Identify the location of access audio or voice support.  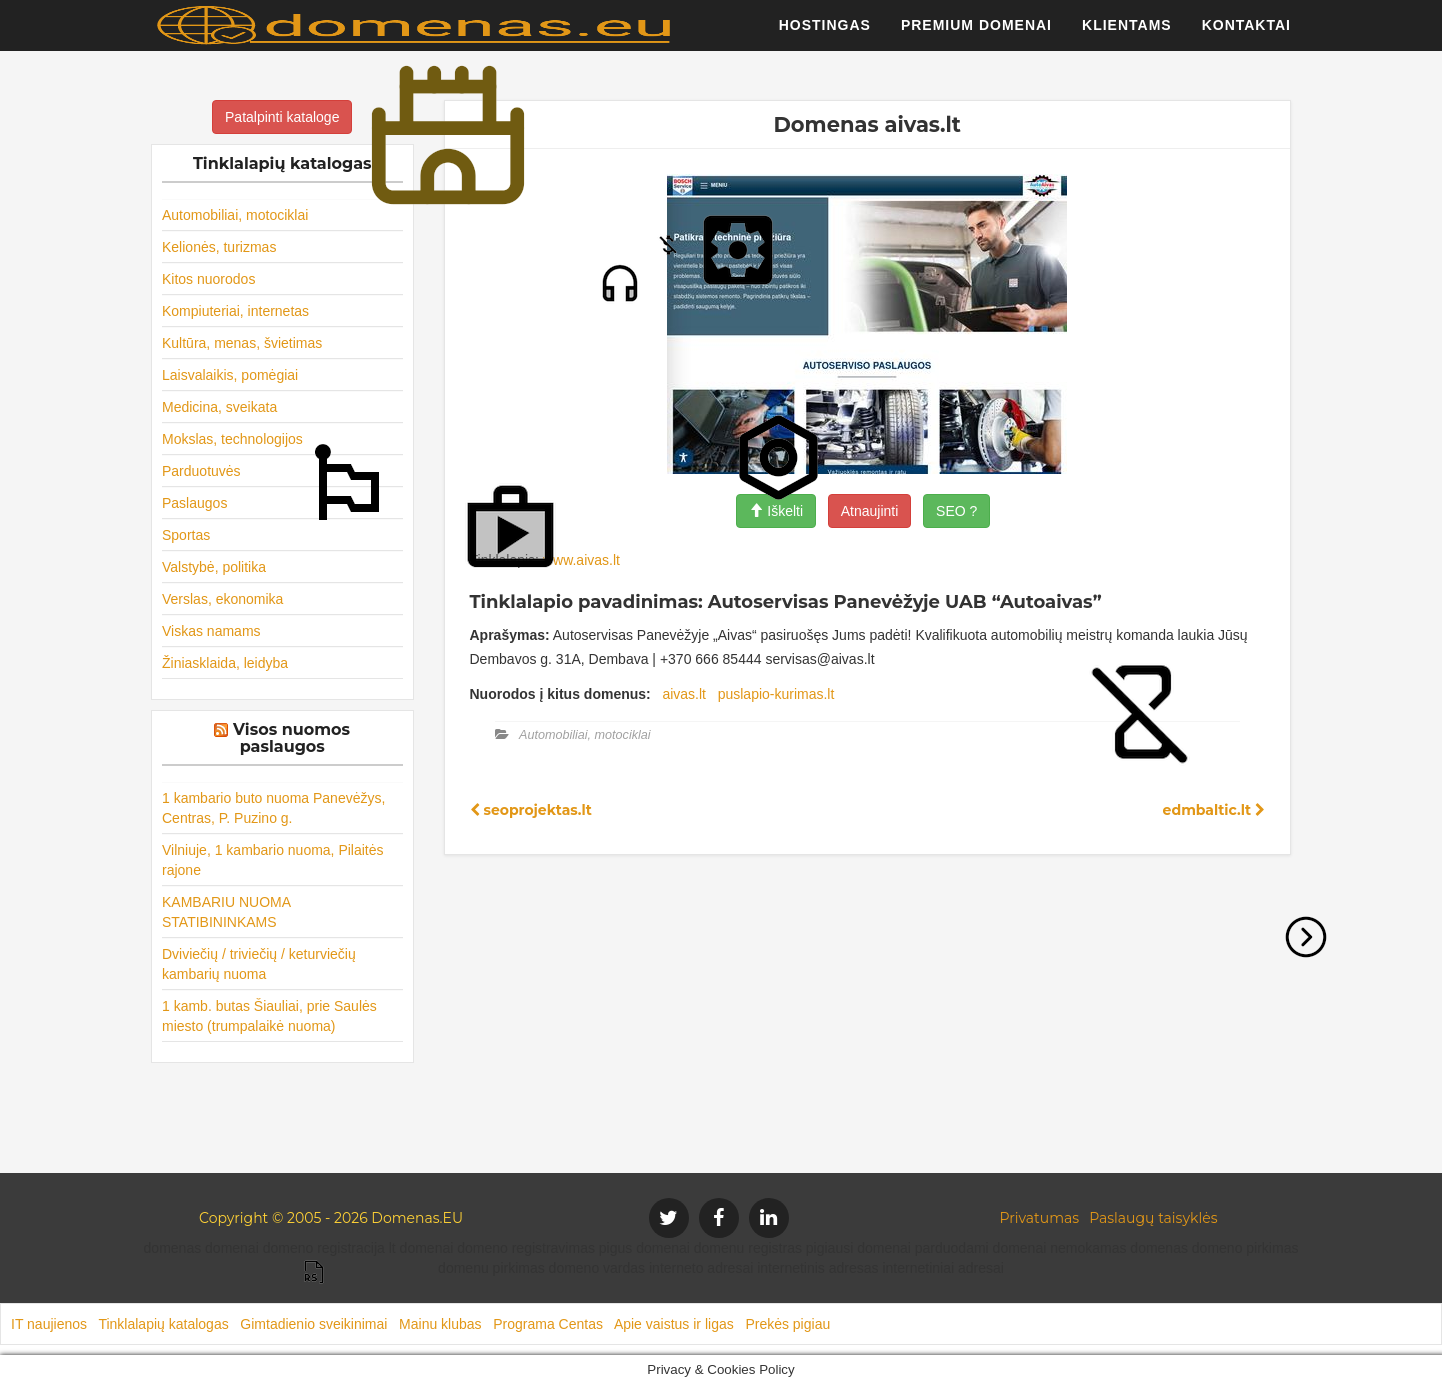
(620, 286).